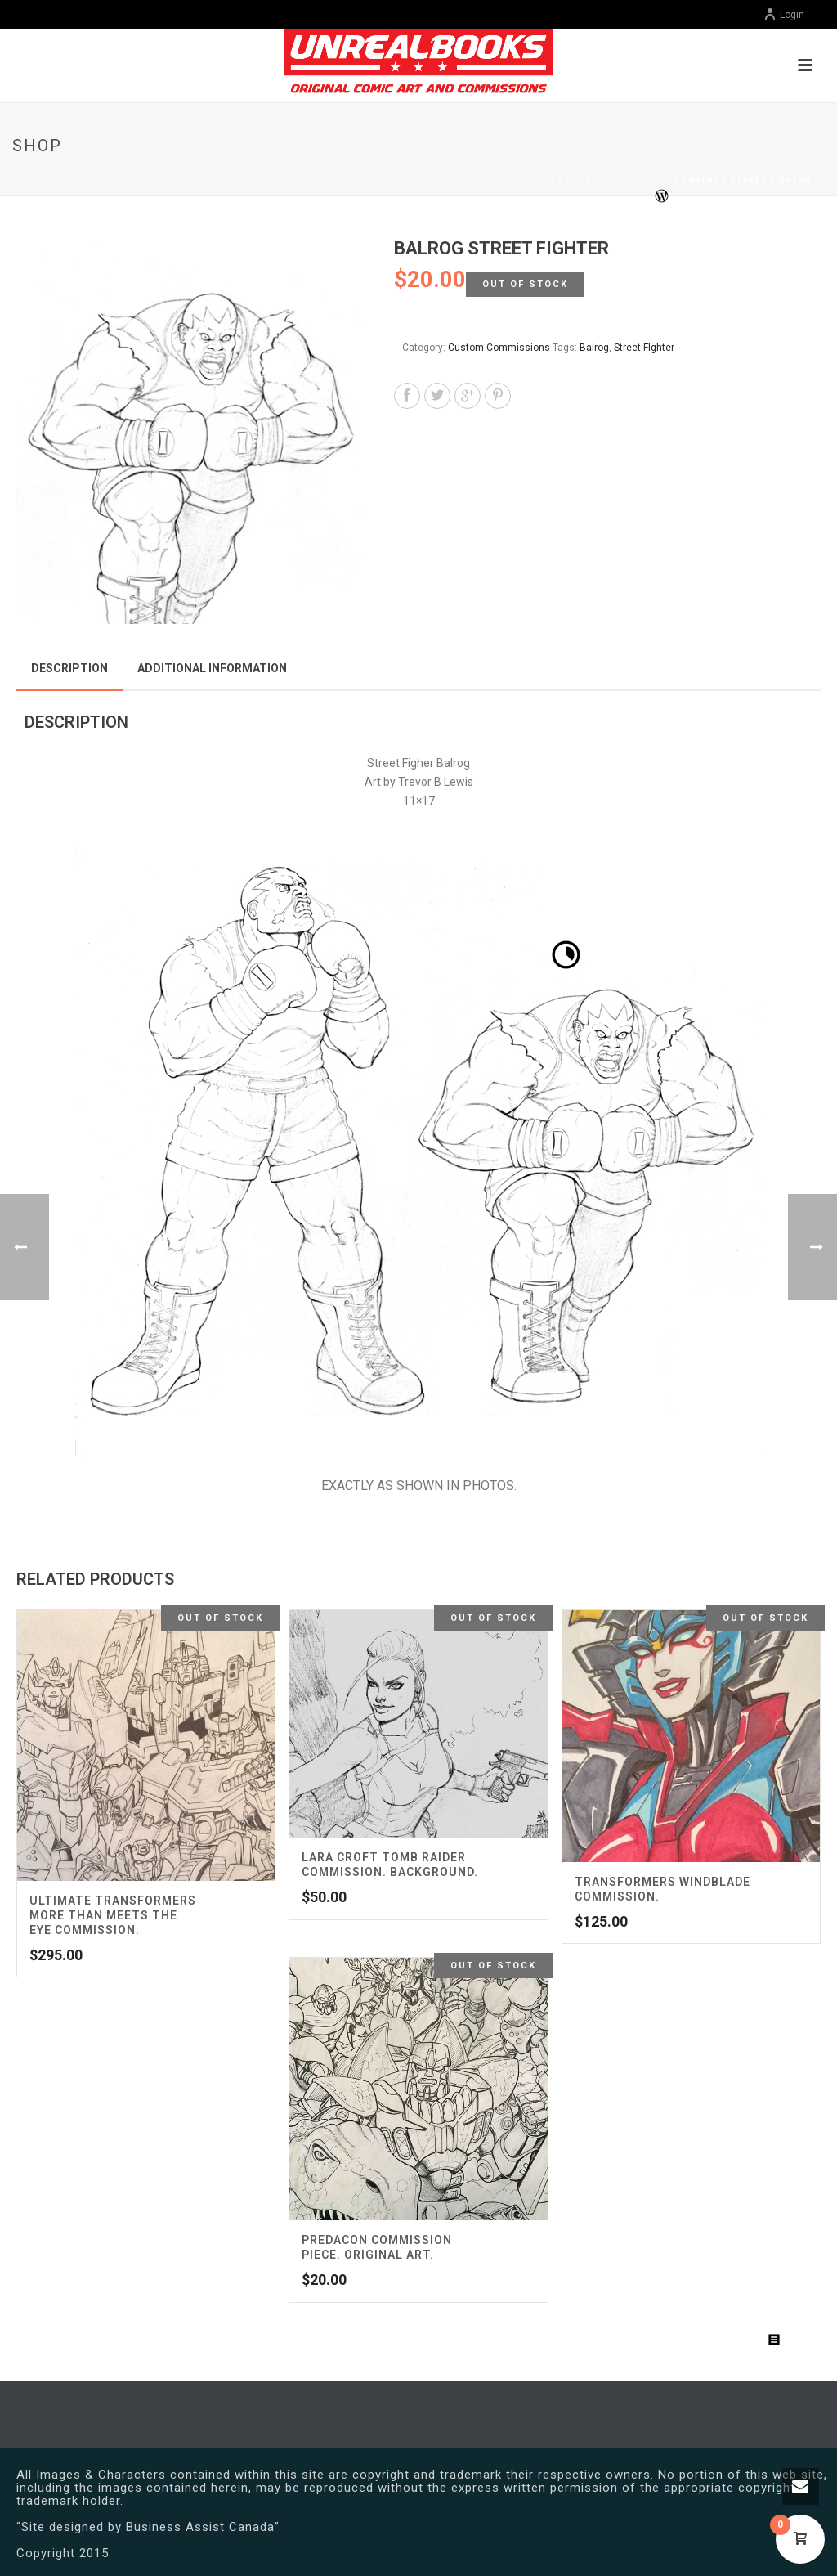 This screenshot has width=837, height=2576. I want to click on switch to horizontal layout view, so click(774, 2340).